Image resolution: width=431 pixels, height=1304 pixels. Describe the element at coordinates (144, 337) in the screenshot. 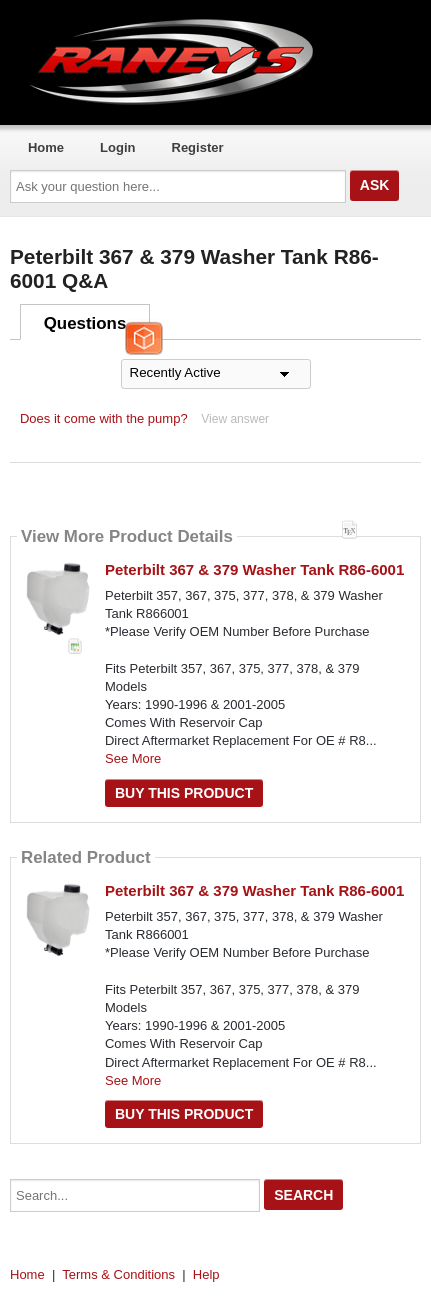

I see `3ds format 3d model file` at that location.